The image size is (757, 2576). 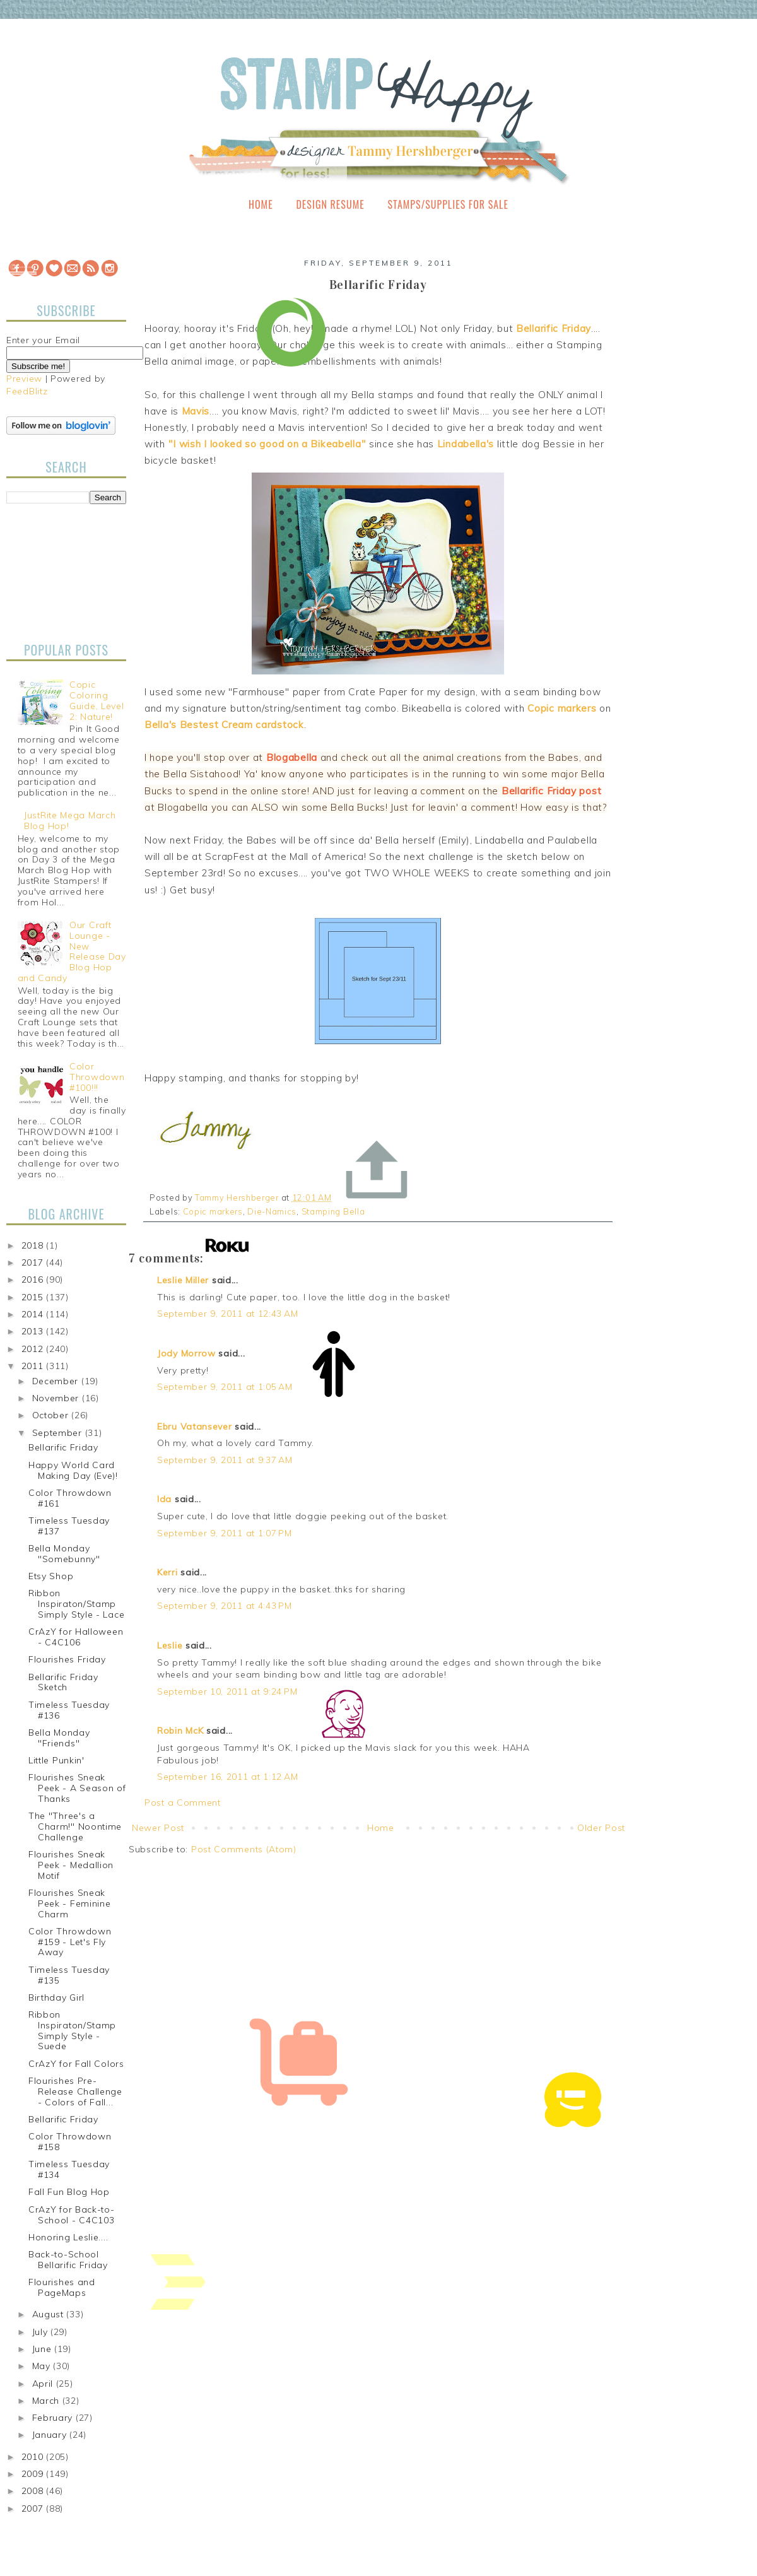 I want to click on access baggage or luggage services, so click(x=298, y=2062).